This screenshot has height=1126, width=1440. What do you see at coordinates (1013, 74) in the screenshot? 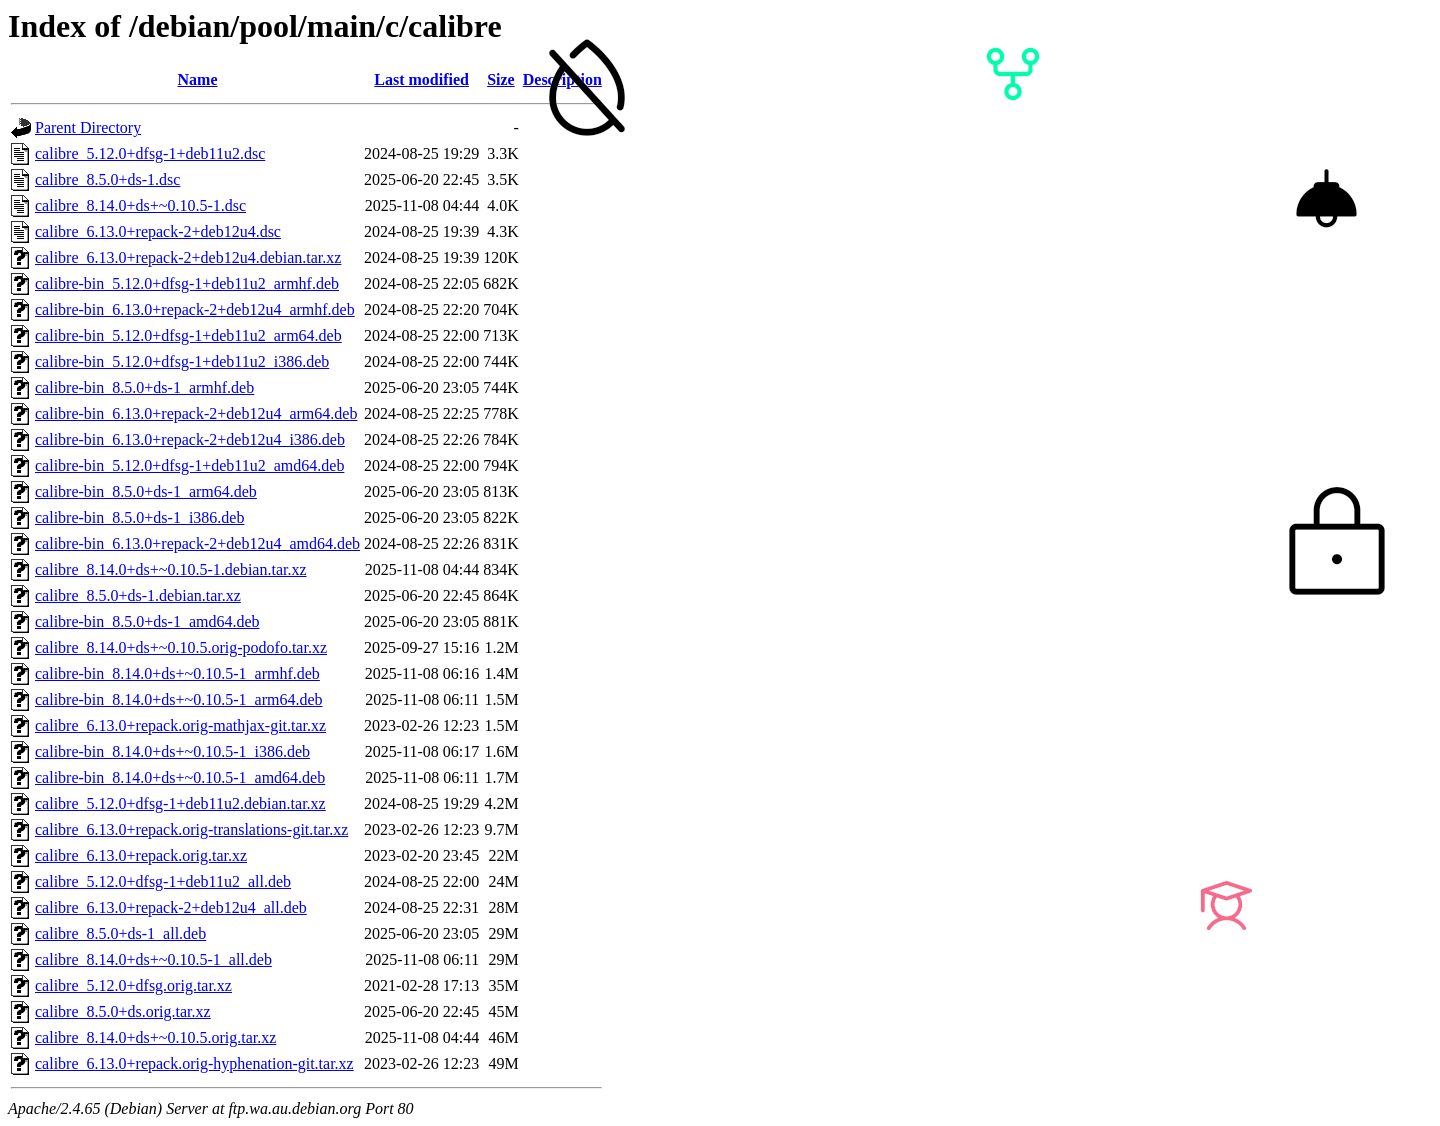
I see `fork a repository` at bounding box center [1013, 74].